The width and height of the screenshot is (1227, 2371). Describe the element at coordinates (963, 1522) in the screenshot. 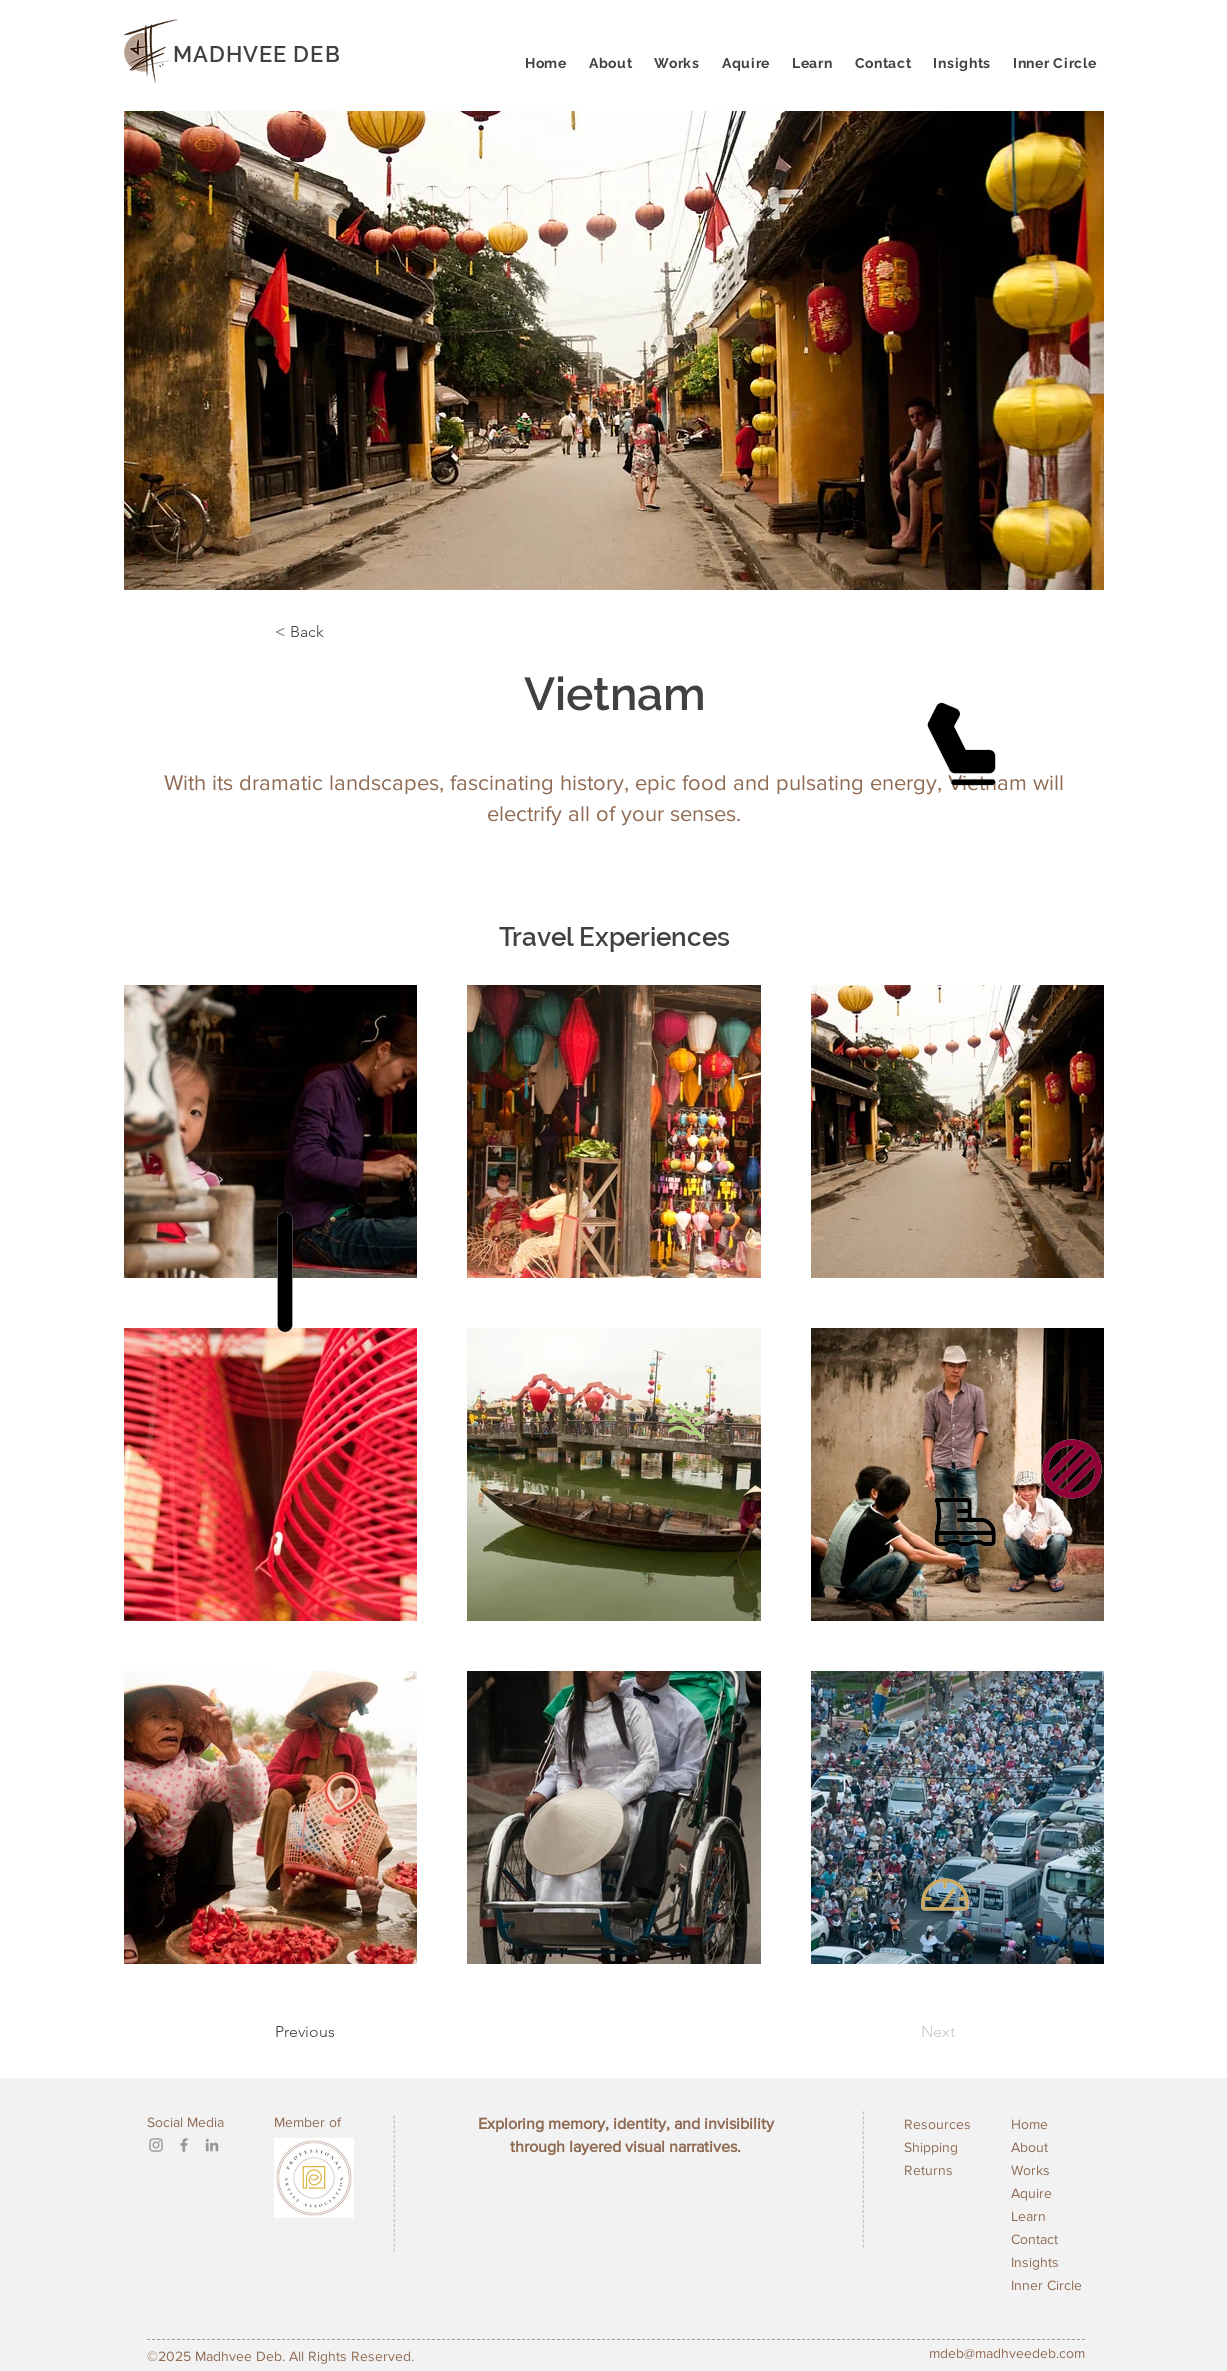

I see `footwear or shoe category` at that location.